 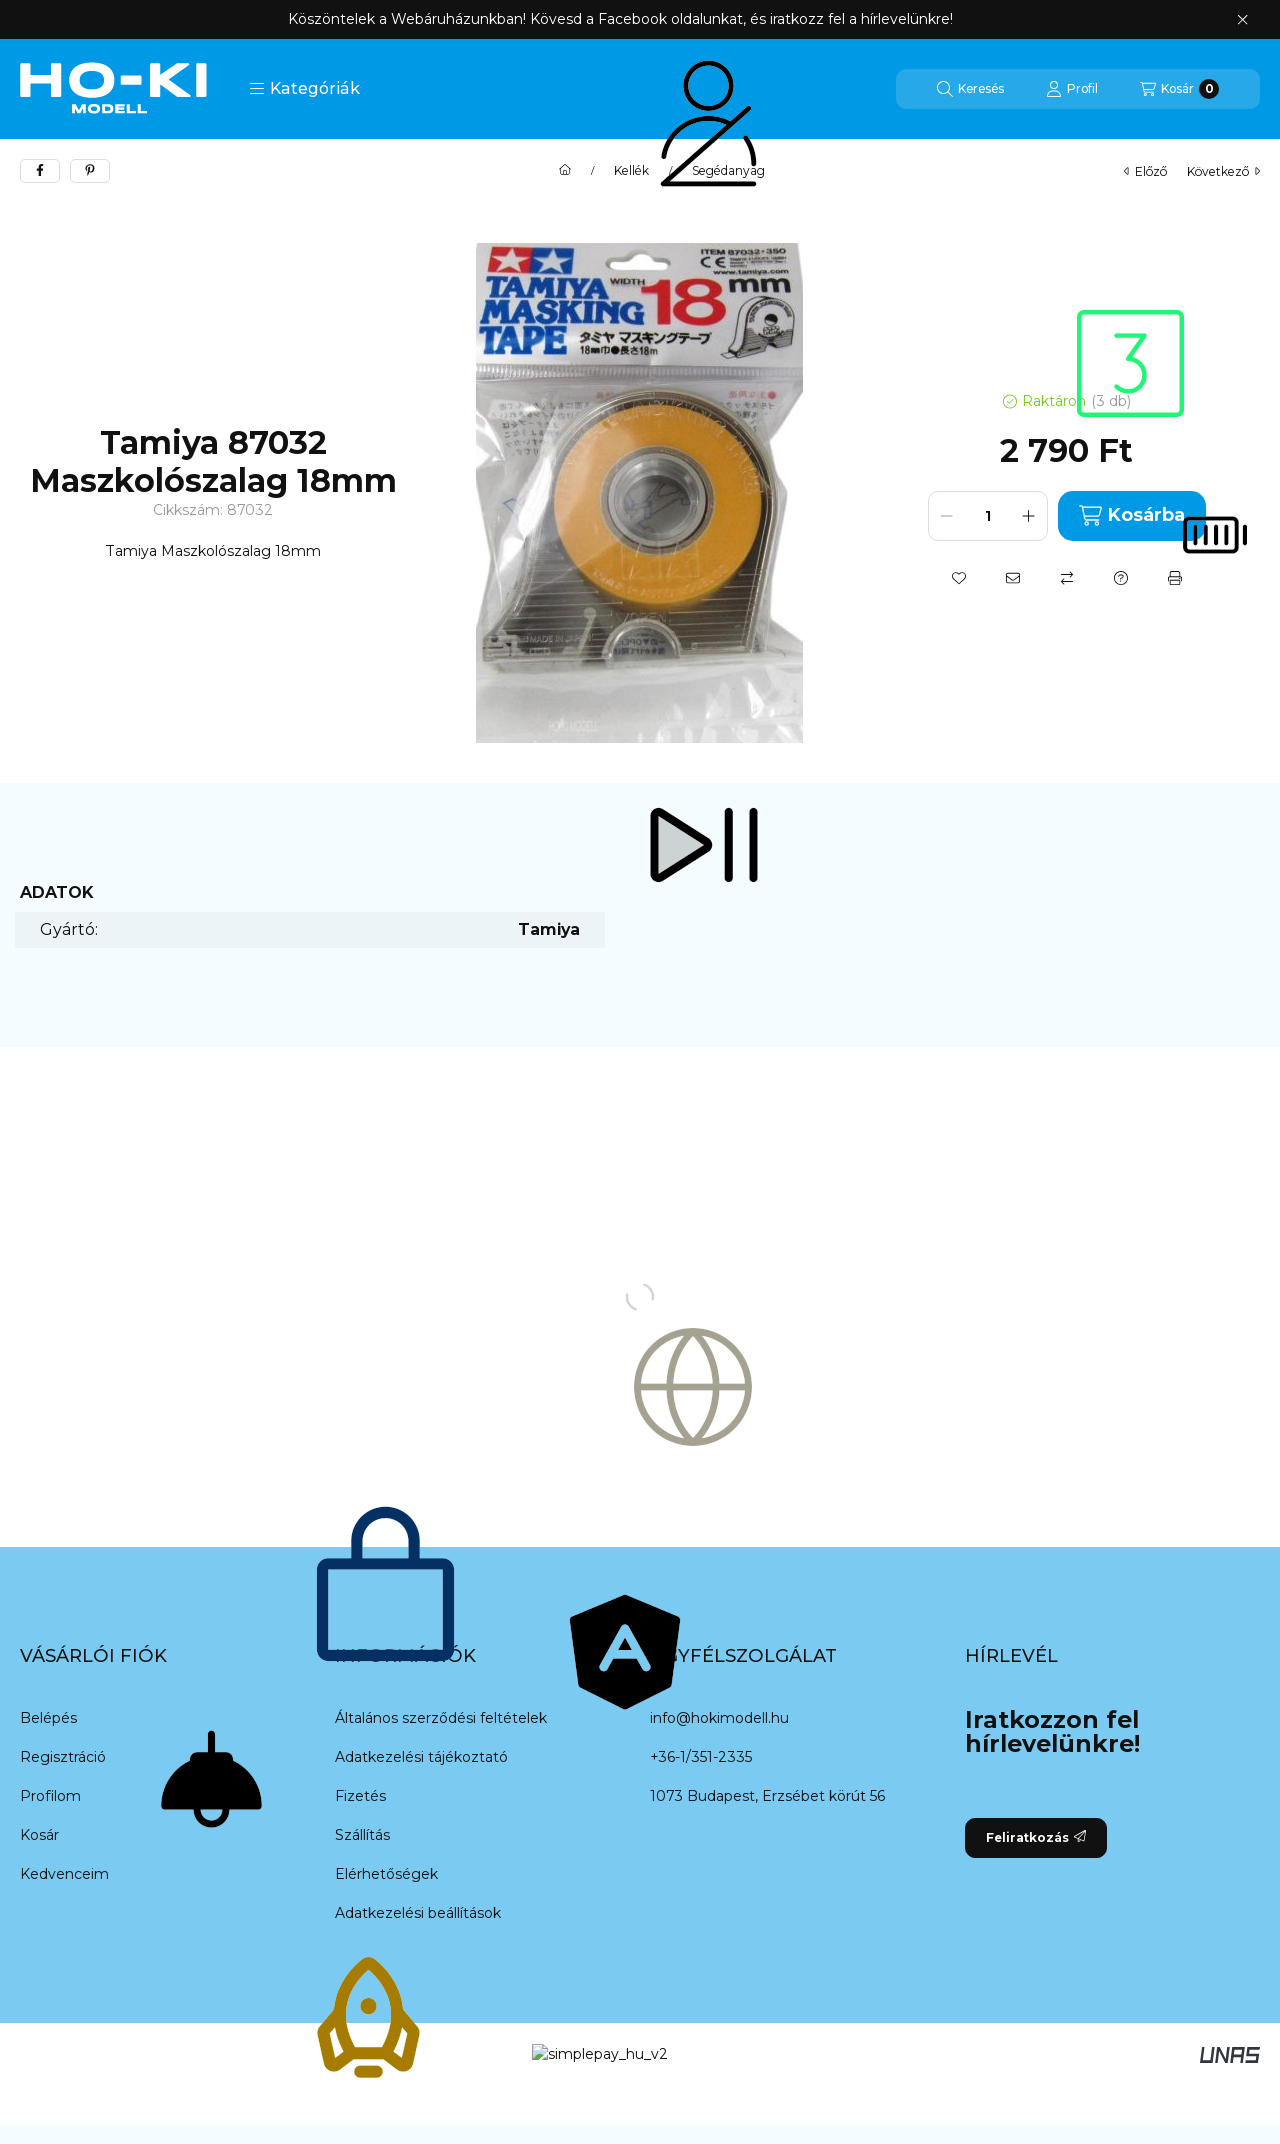 What do you see at coordinates (625, 1650) in the screenshot?
I see `indicates an Angular framework project or application` at bounding box center [625, 1650].